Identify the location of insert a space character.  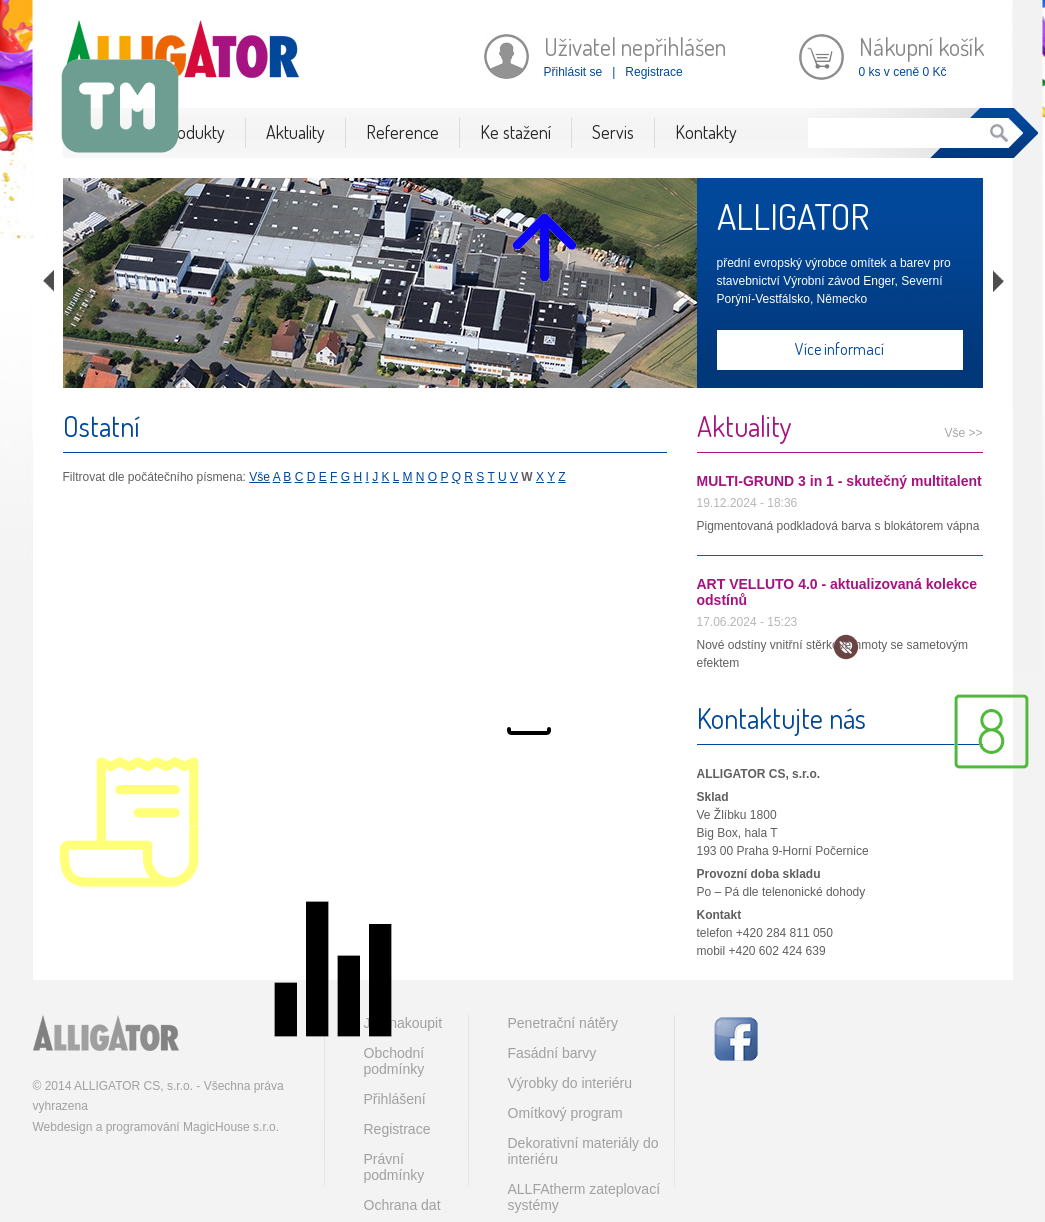
(529, 719).